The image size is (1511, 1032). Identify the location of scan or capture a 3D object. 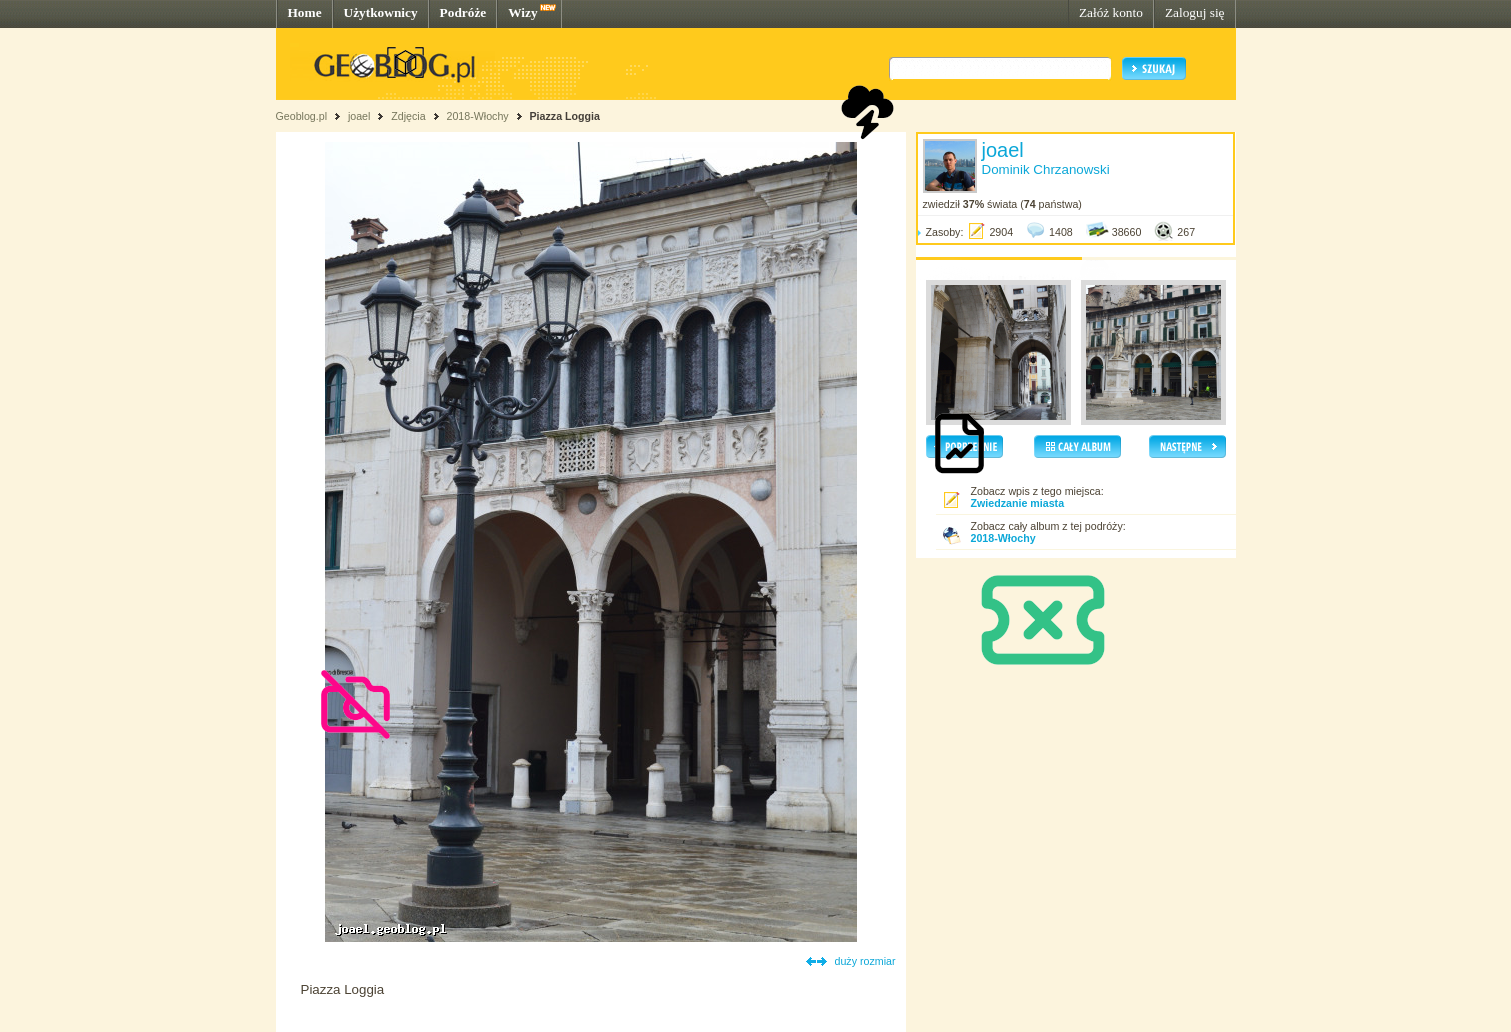
(405, 62).